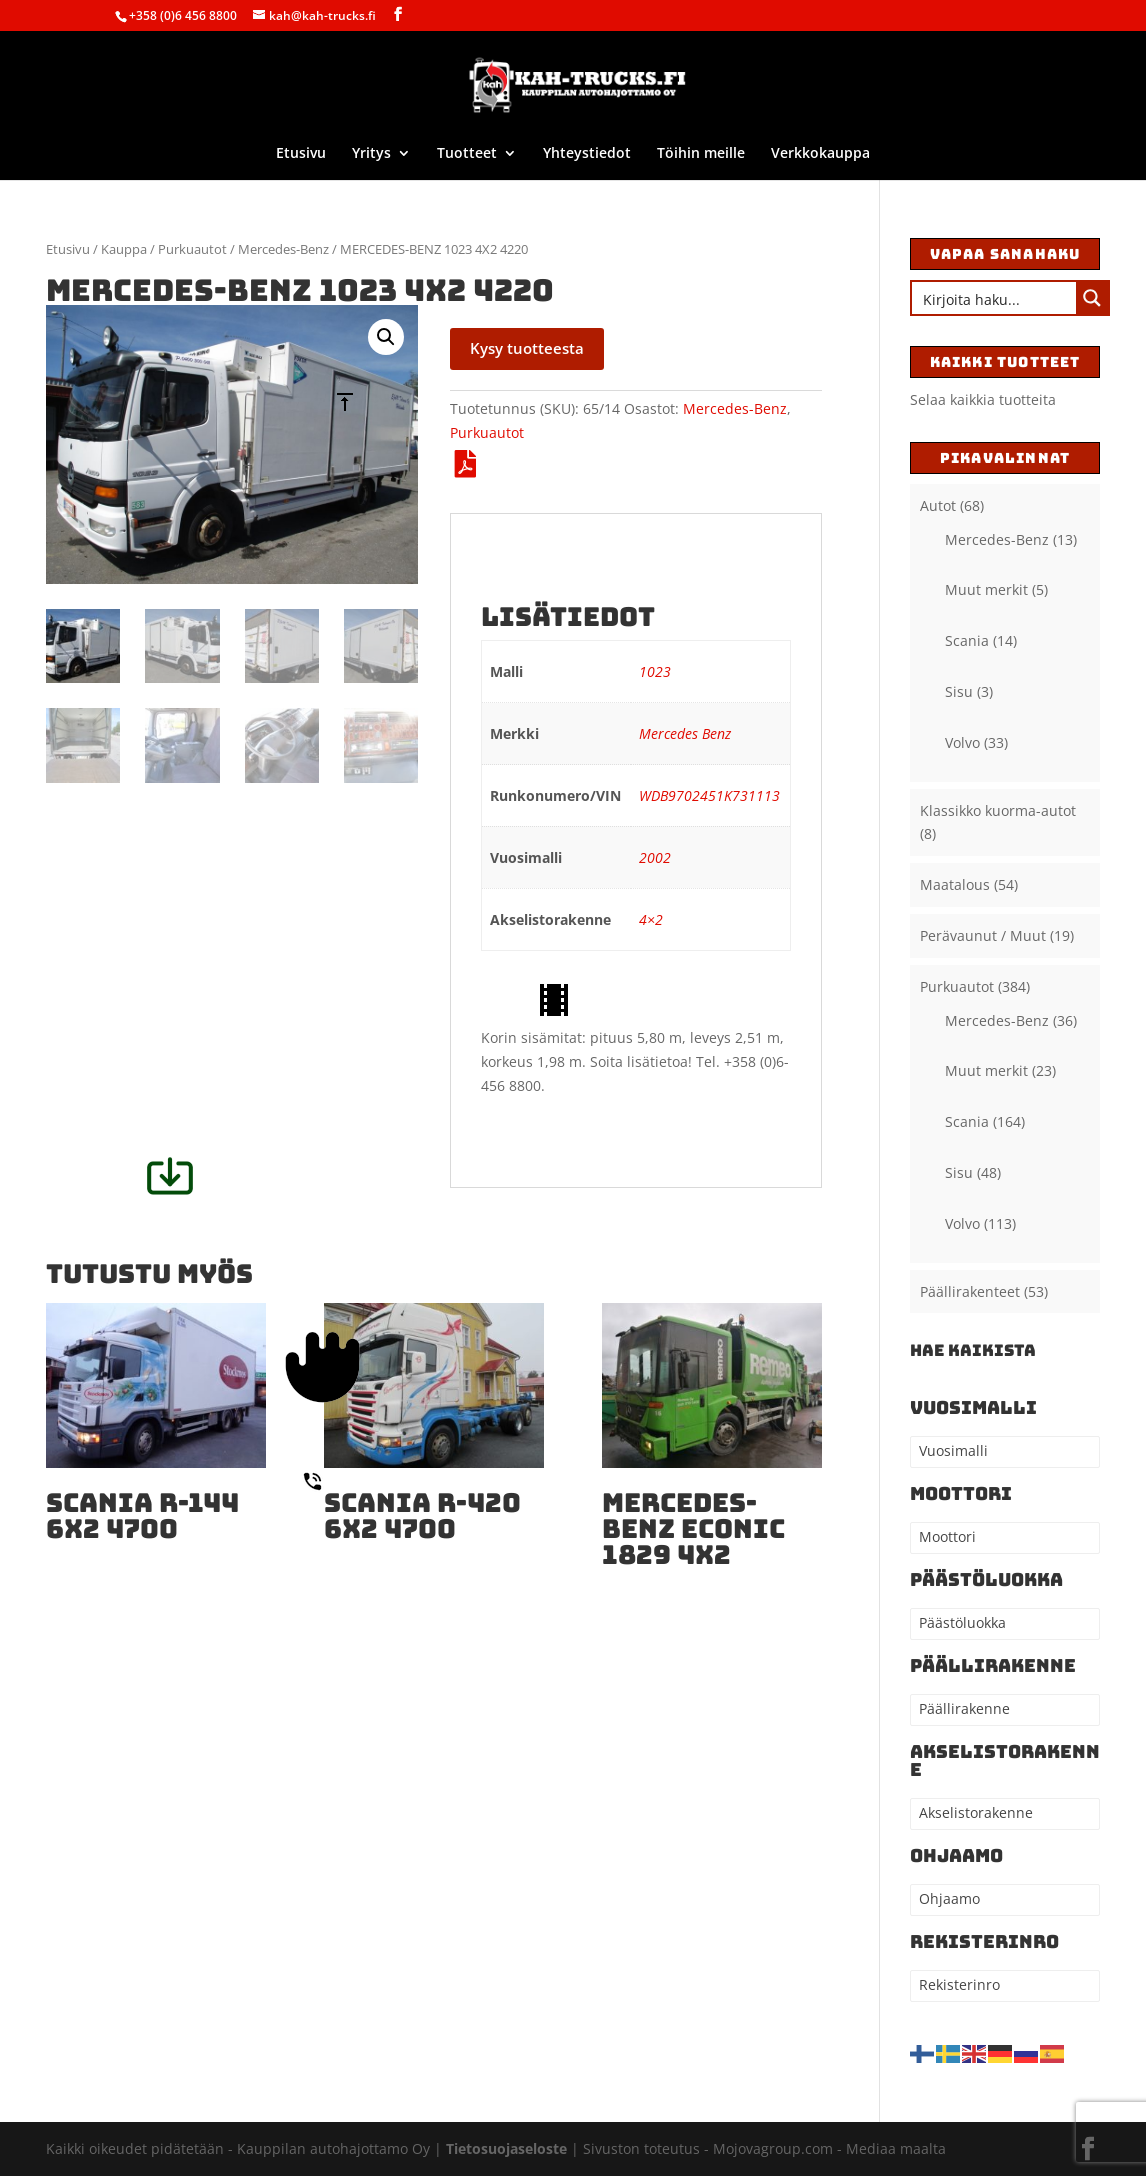 This screenshot has width=1146, height=2176. Describe the element at coordinates (554, 1000) in the screenshot. I see `access movies or theater showtimes` at that location.